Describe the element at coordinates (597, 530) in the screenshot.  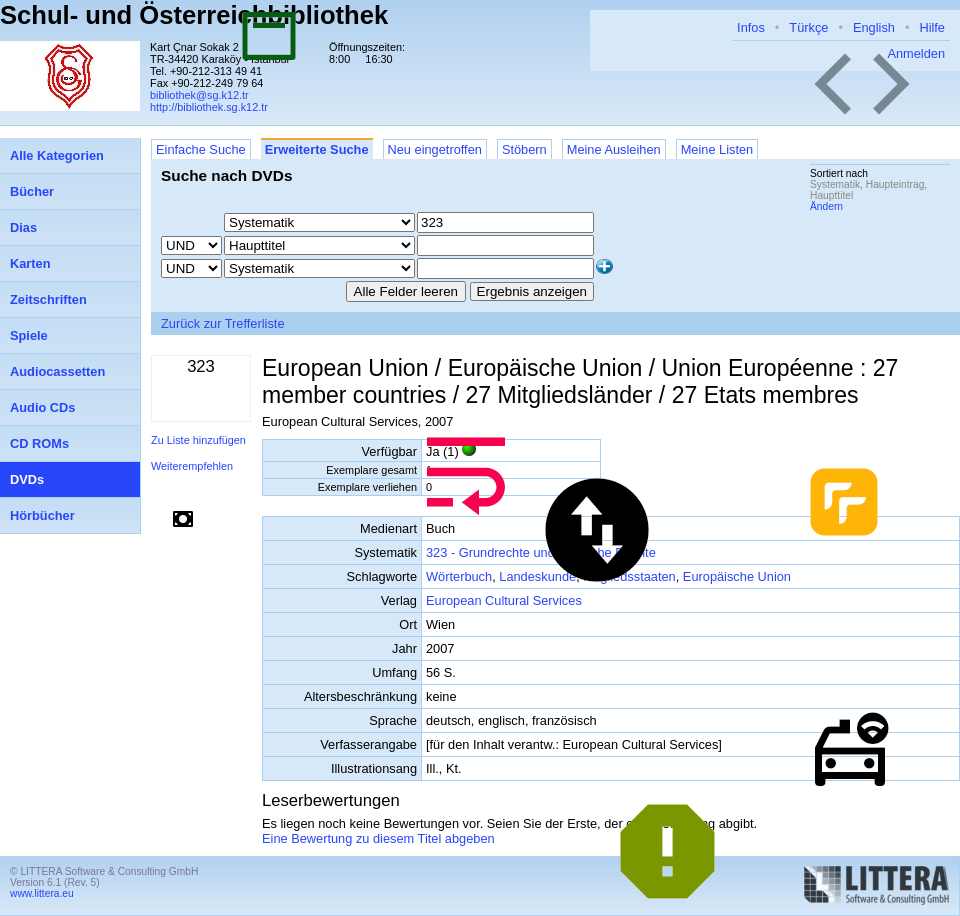
I see `swap or exchange currencies` at that location.